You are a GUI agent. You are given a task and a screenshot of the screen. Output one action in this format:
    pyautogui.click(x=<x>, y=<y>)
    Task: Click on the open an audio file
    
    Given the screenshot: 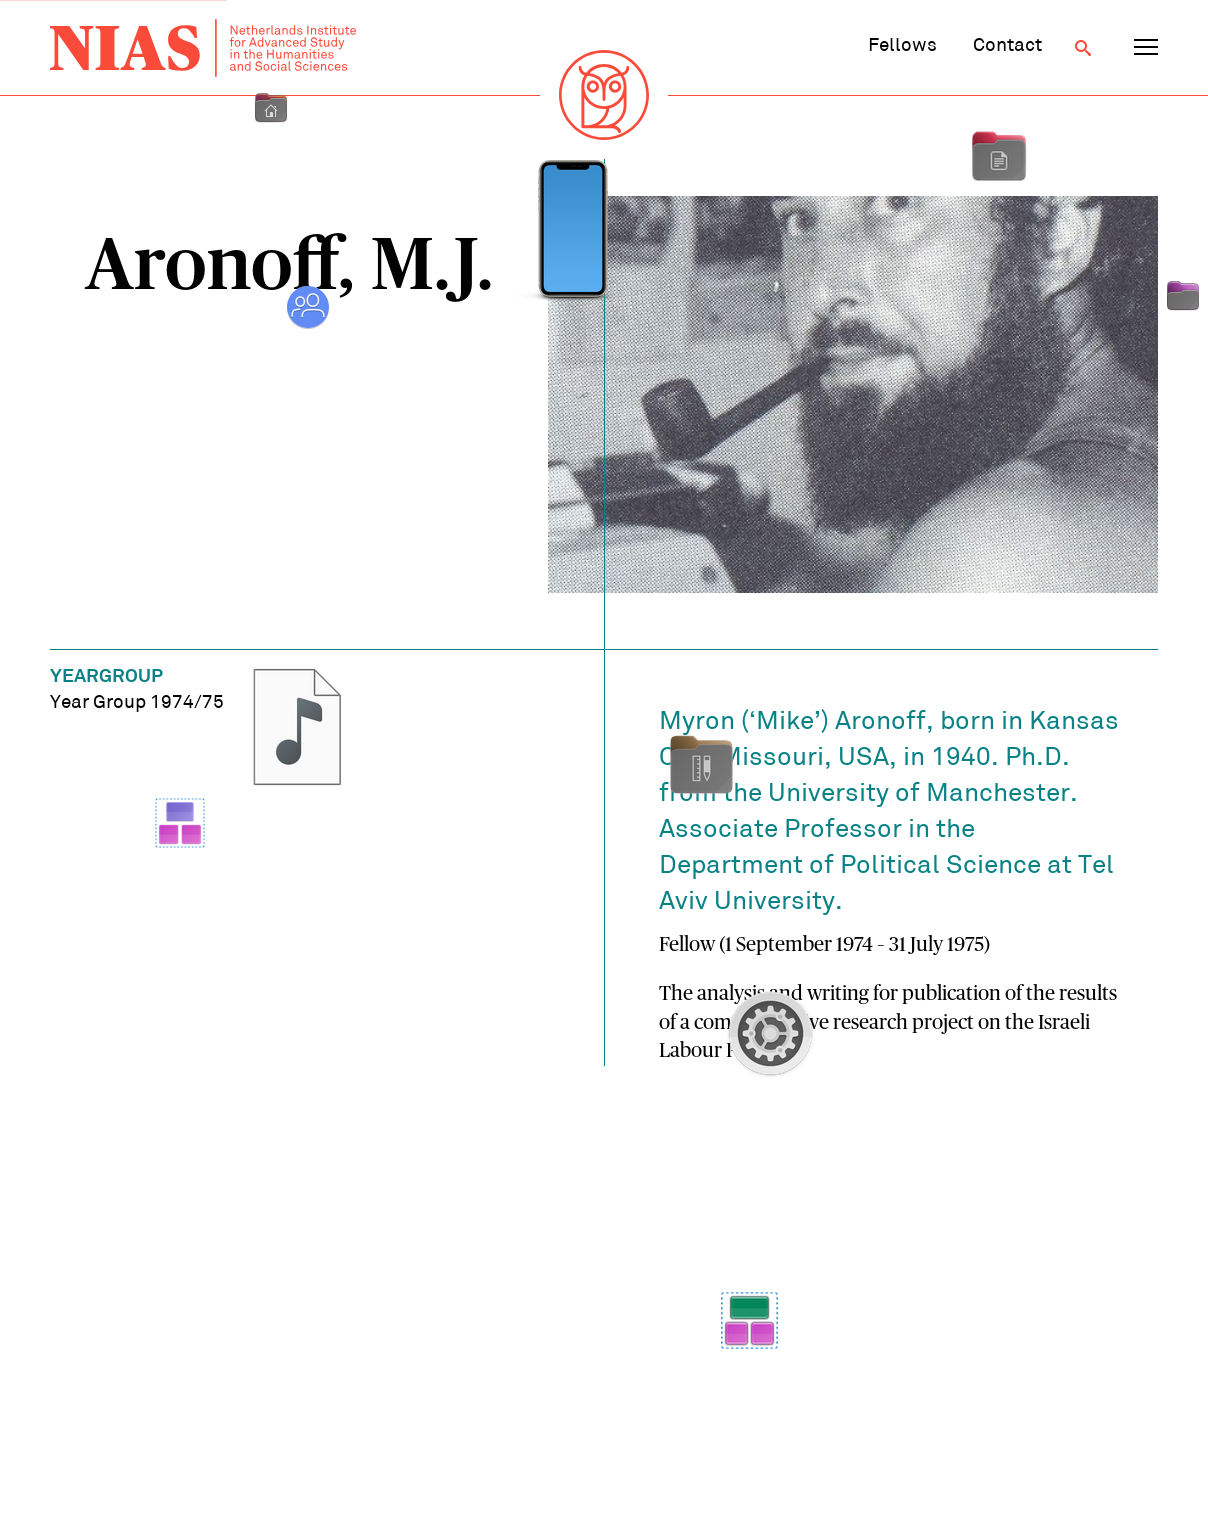 What is the action you would take?
    pyautogui.click(x=297, y=727)
    